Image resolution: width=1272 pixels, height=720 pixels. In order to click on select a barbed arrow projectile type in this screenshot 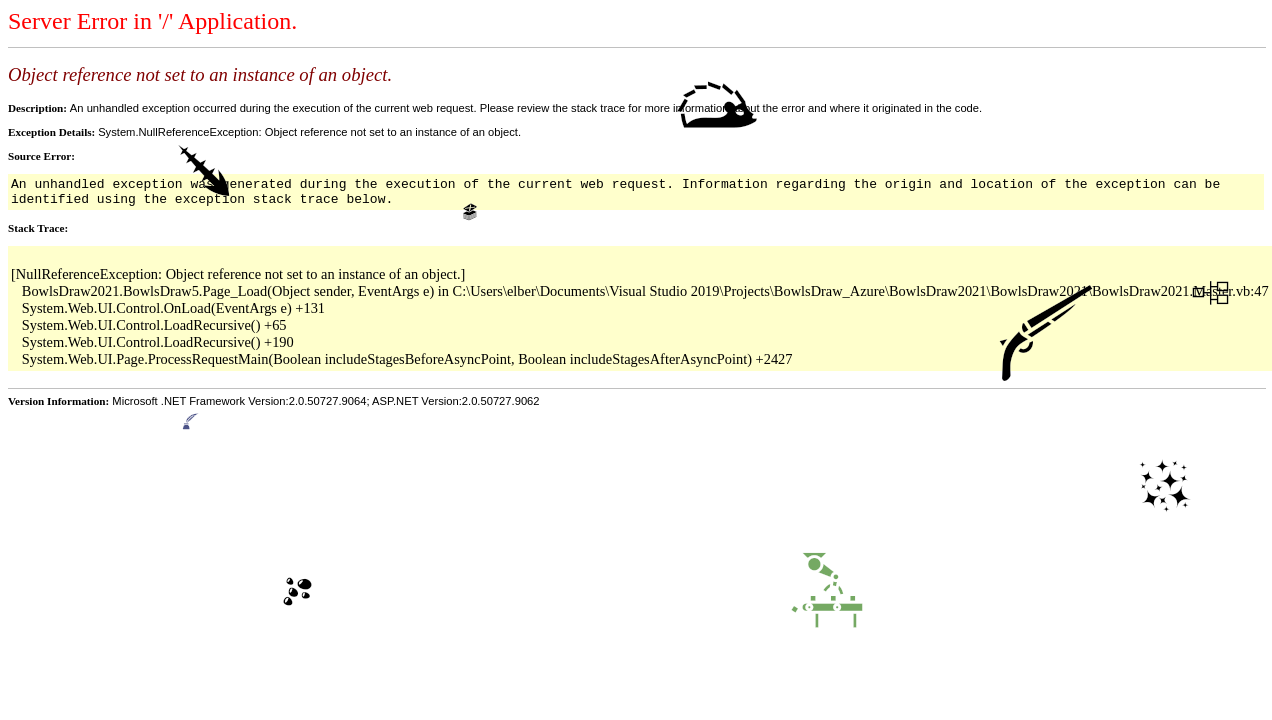, I will do `click(203, 170)`.